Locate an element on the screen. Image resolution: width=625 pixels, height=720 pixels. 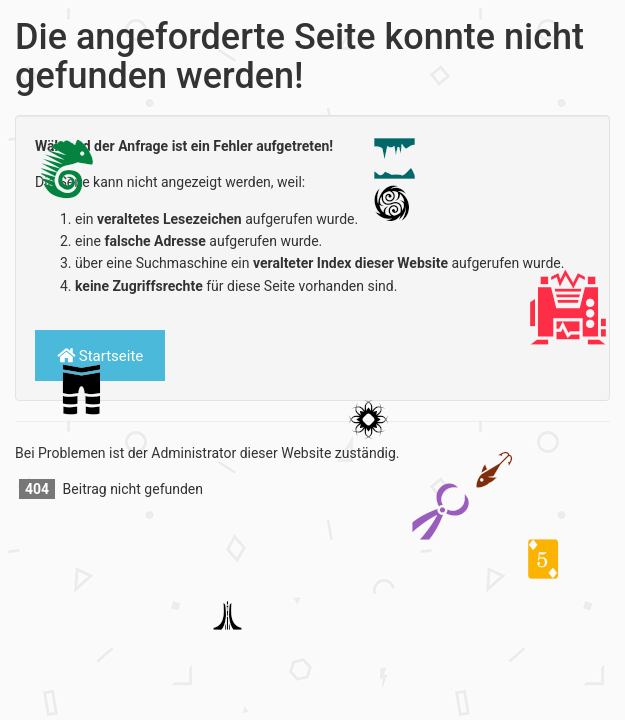
toggle theme or appearance settings is located at coordinates (67, 169).